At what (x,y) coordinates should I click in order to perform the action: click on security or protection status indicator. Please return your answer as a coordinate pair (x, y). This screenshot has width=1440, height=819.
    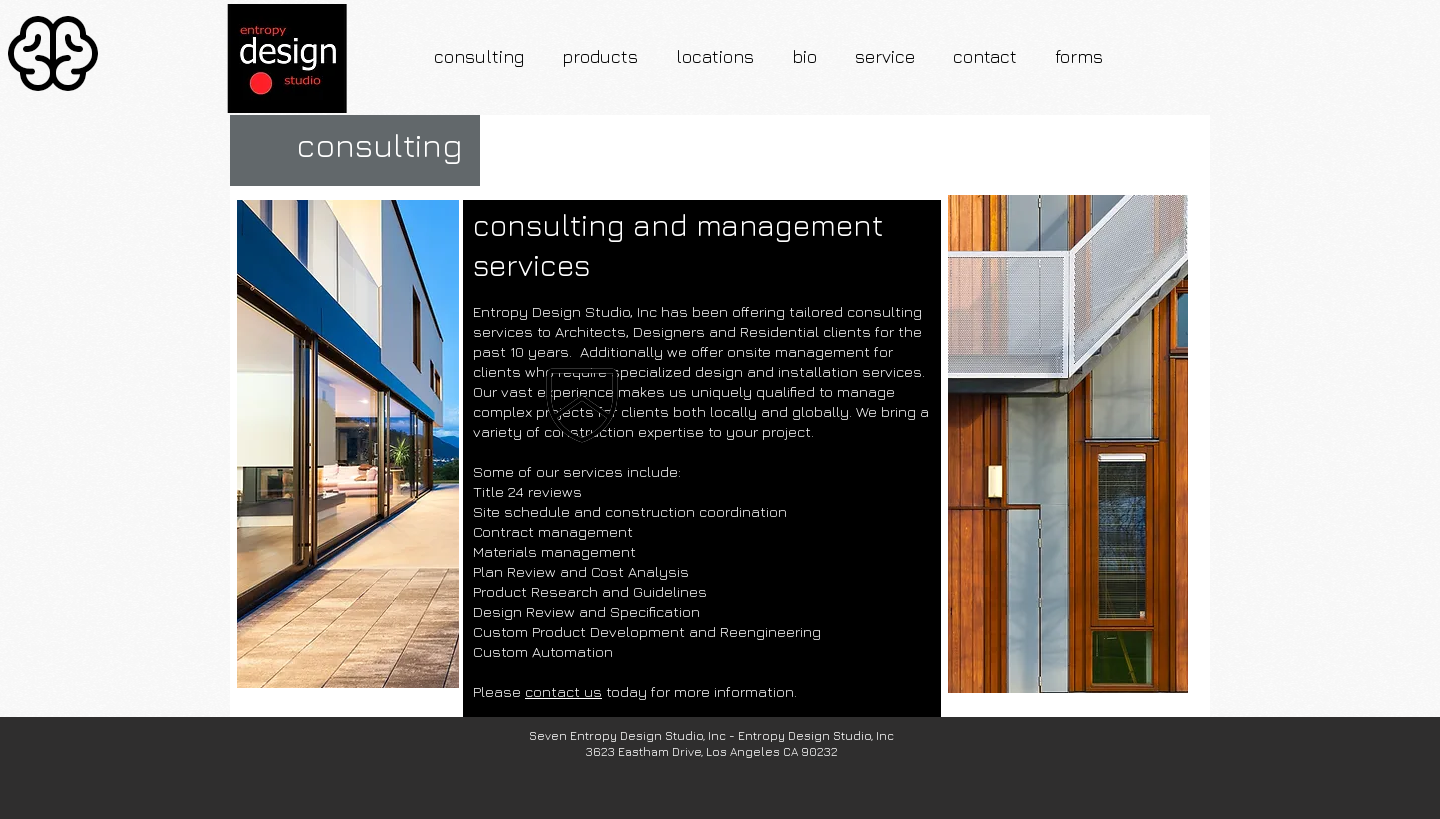
    Looking at the image, I should click on (582, 401).